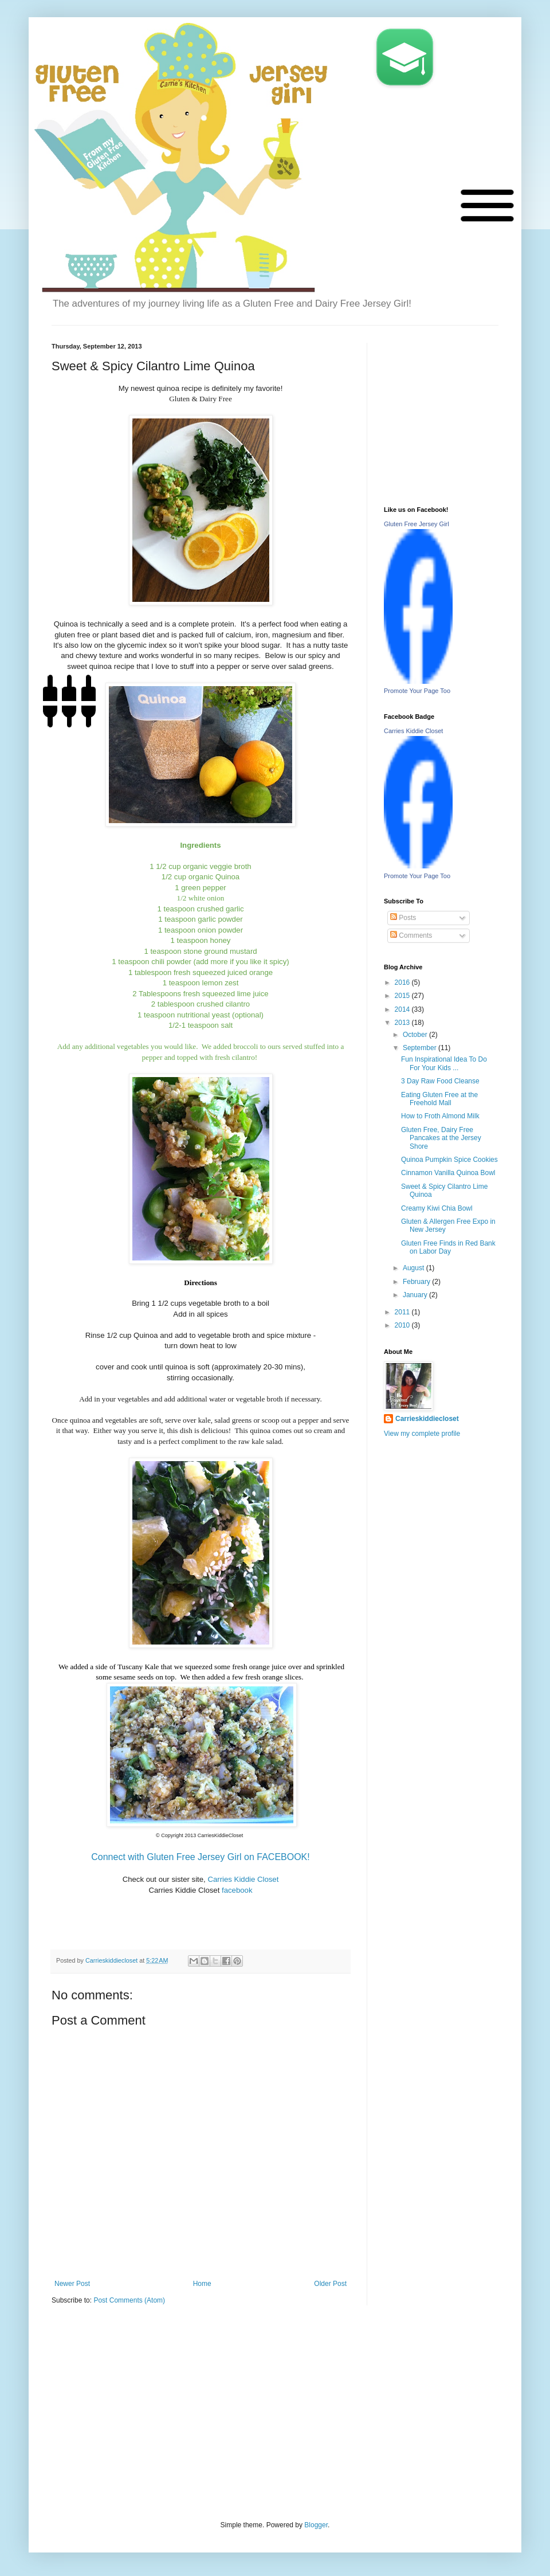 This screenshot has width=550, height=2576. Describe the element at coordinates (69, 701) in the screenshot. I see `configure audio/video input settings` at that location.